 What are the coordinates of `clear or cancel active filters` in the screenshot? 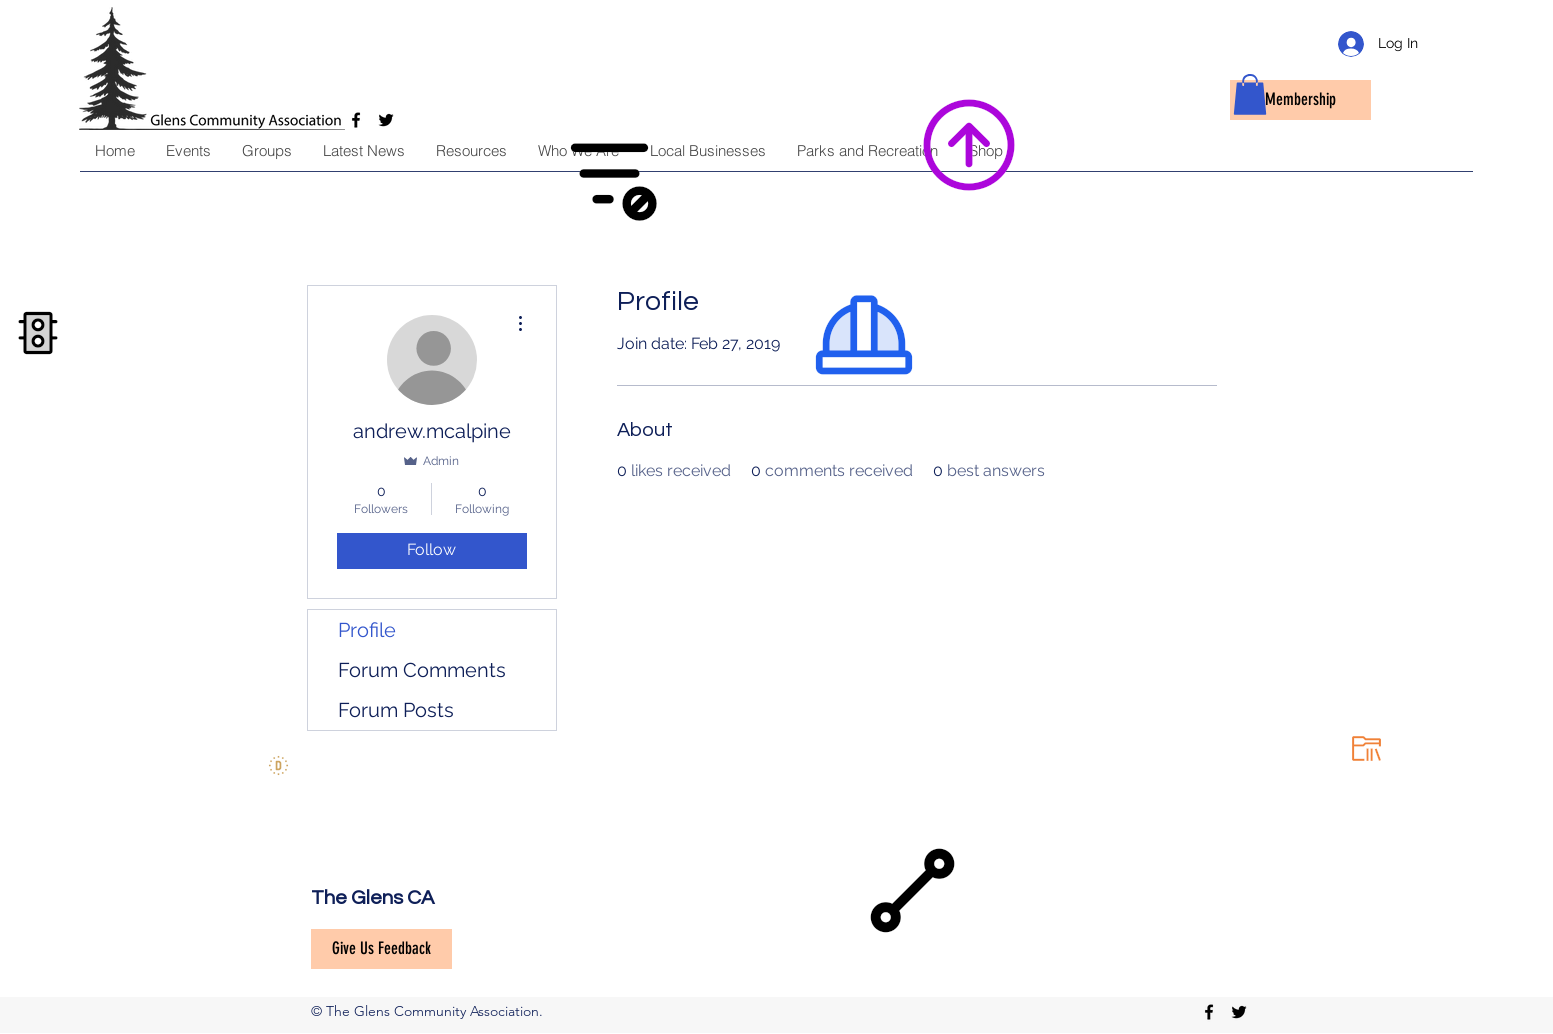 It's located at (609, 173).